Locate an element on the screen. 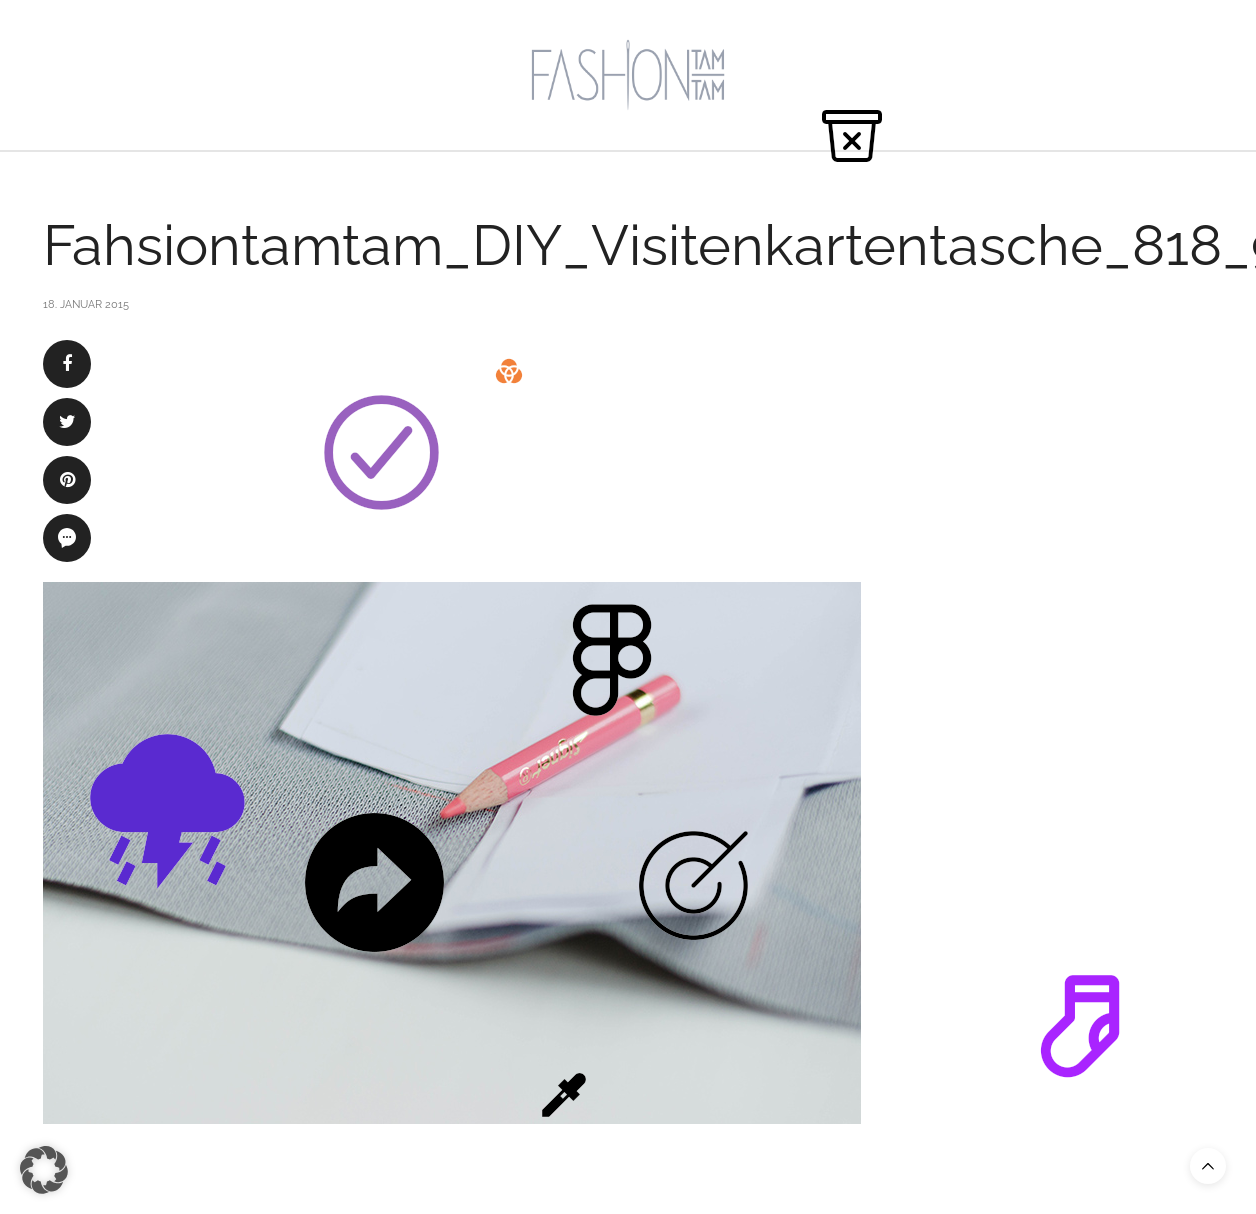 This screenshot has height=1214, width=1256. confirms a completed action or task is located at coordinates (381, 452).